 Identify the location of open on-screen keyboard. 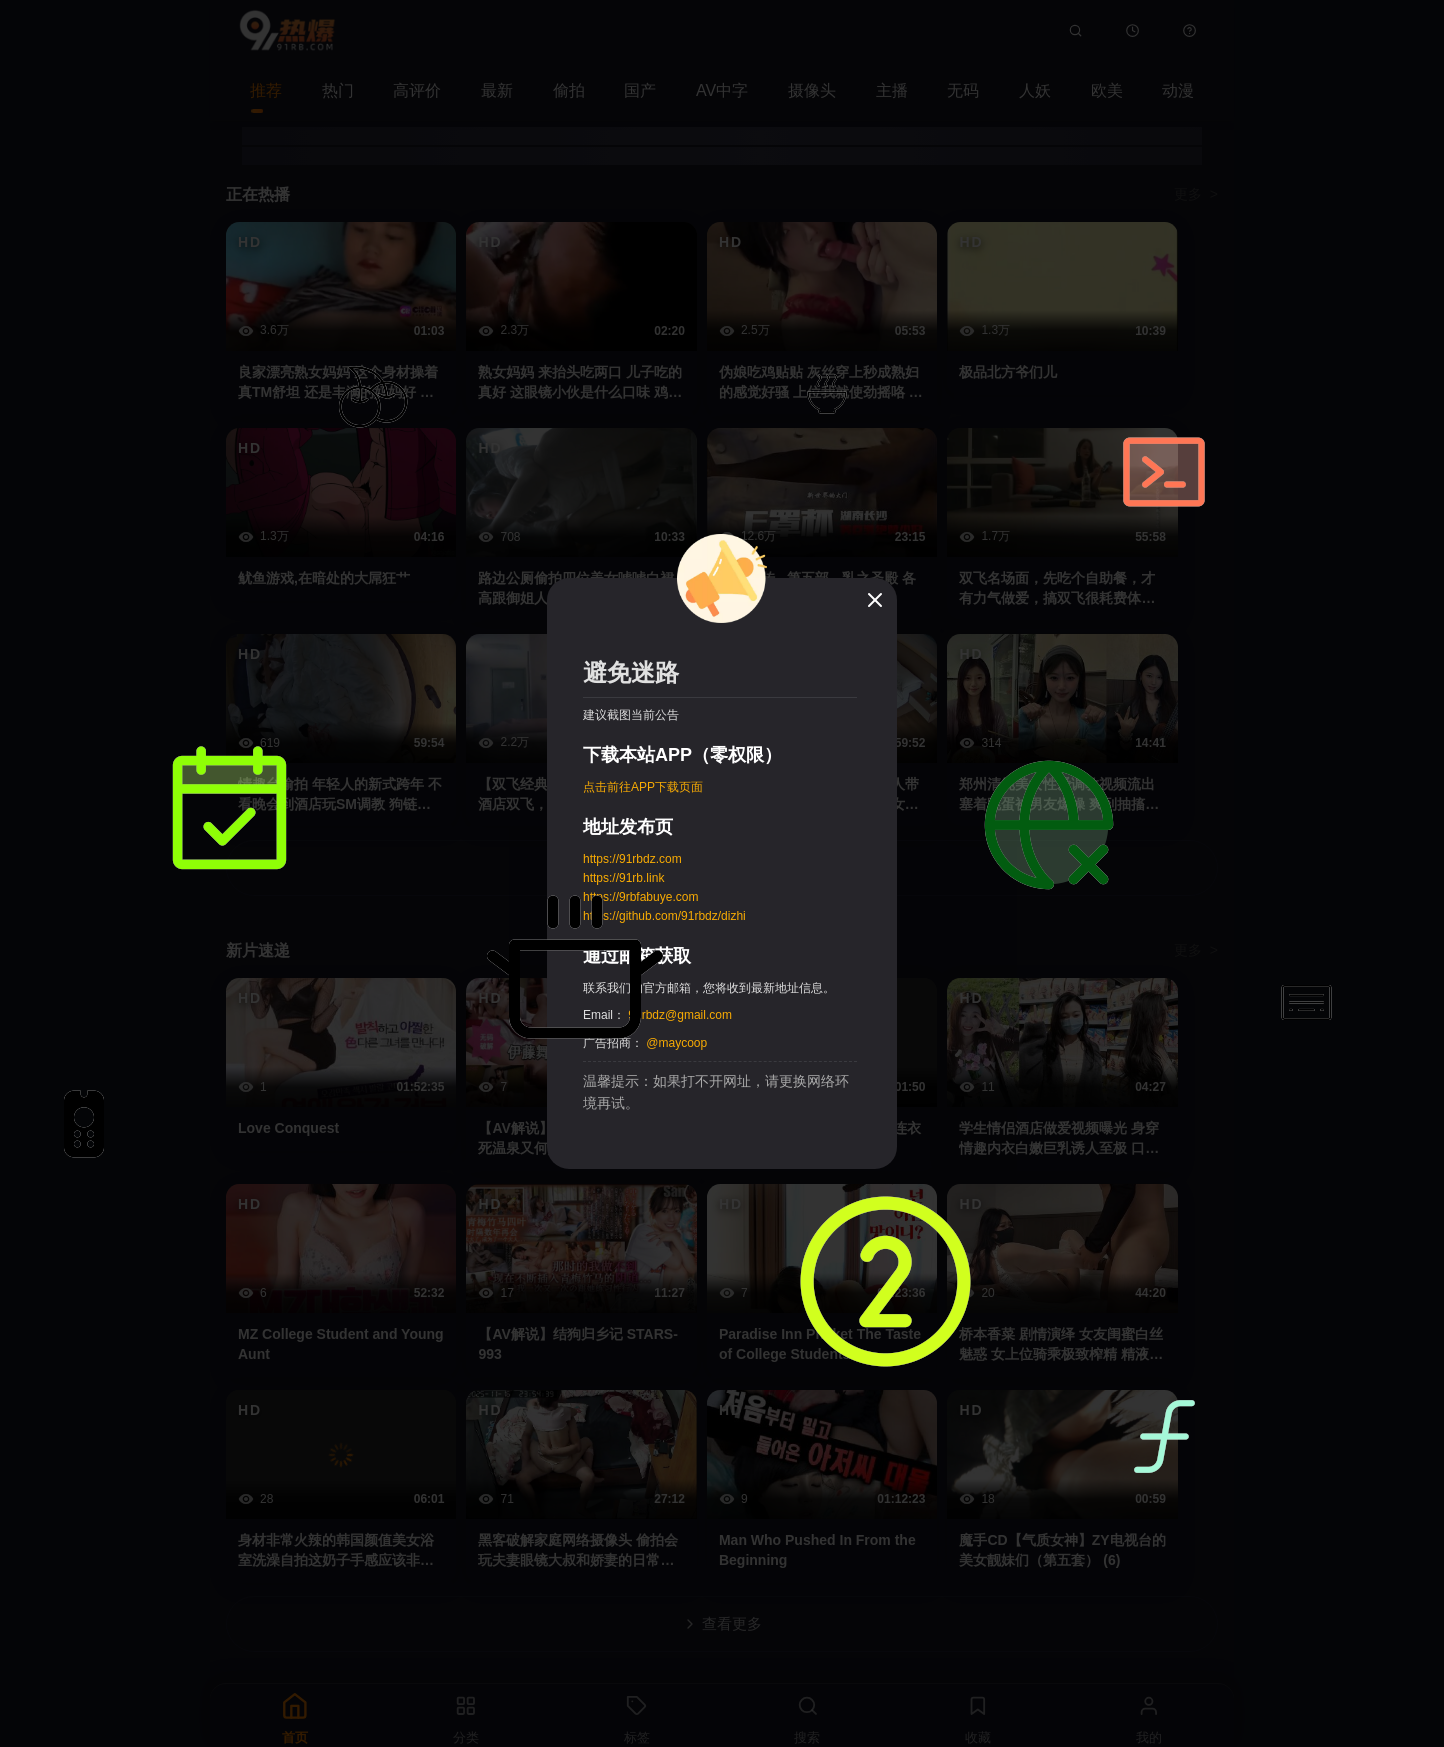
(1306, 1002).